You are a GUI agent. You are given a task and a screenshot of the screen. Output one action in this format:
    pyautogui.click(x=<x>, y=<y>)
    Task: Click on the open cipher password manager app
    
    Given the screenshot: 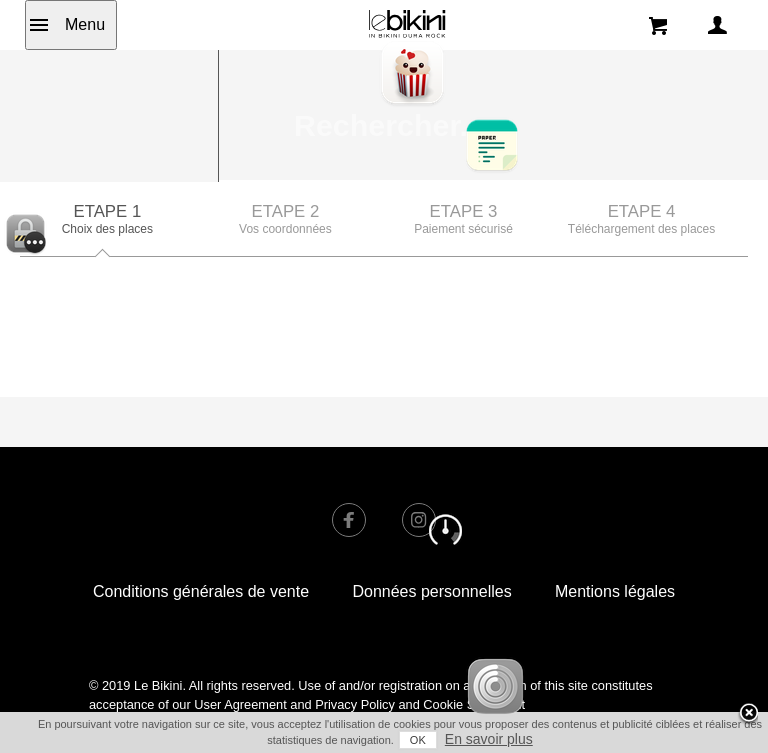 What is the action you would take?
    pyautogui.click(x=25, y=233)
    